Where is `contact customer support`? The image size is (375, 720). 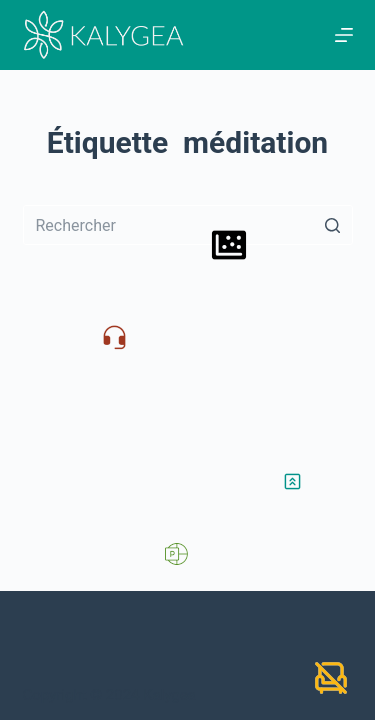 contact customer support is located at coordinates (114, 336).